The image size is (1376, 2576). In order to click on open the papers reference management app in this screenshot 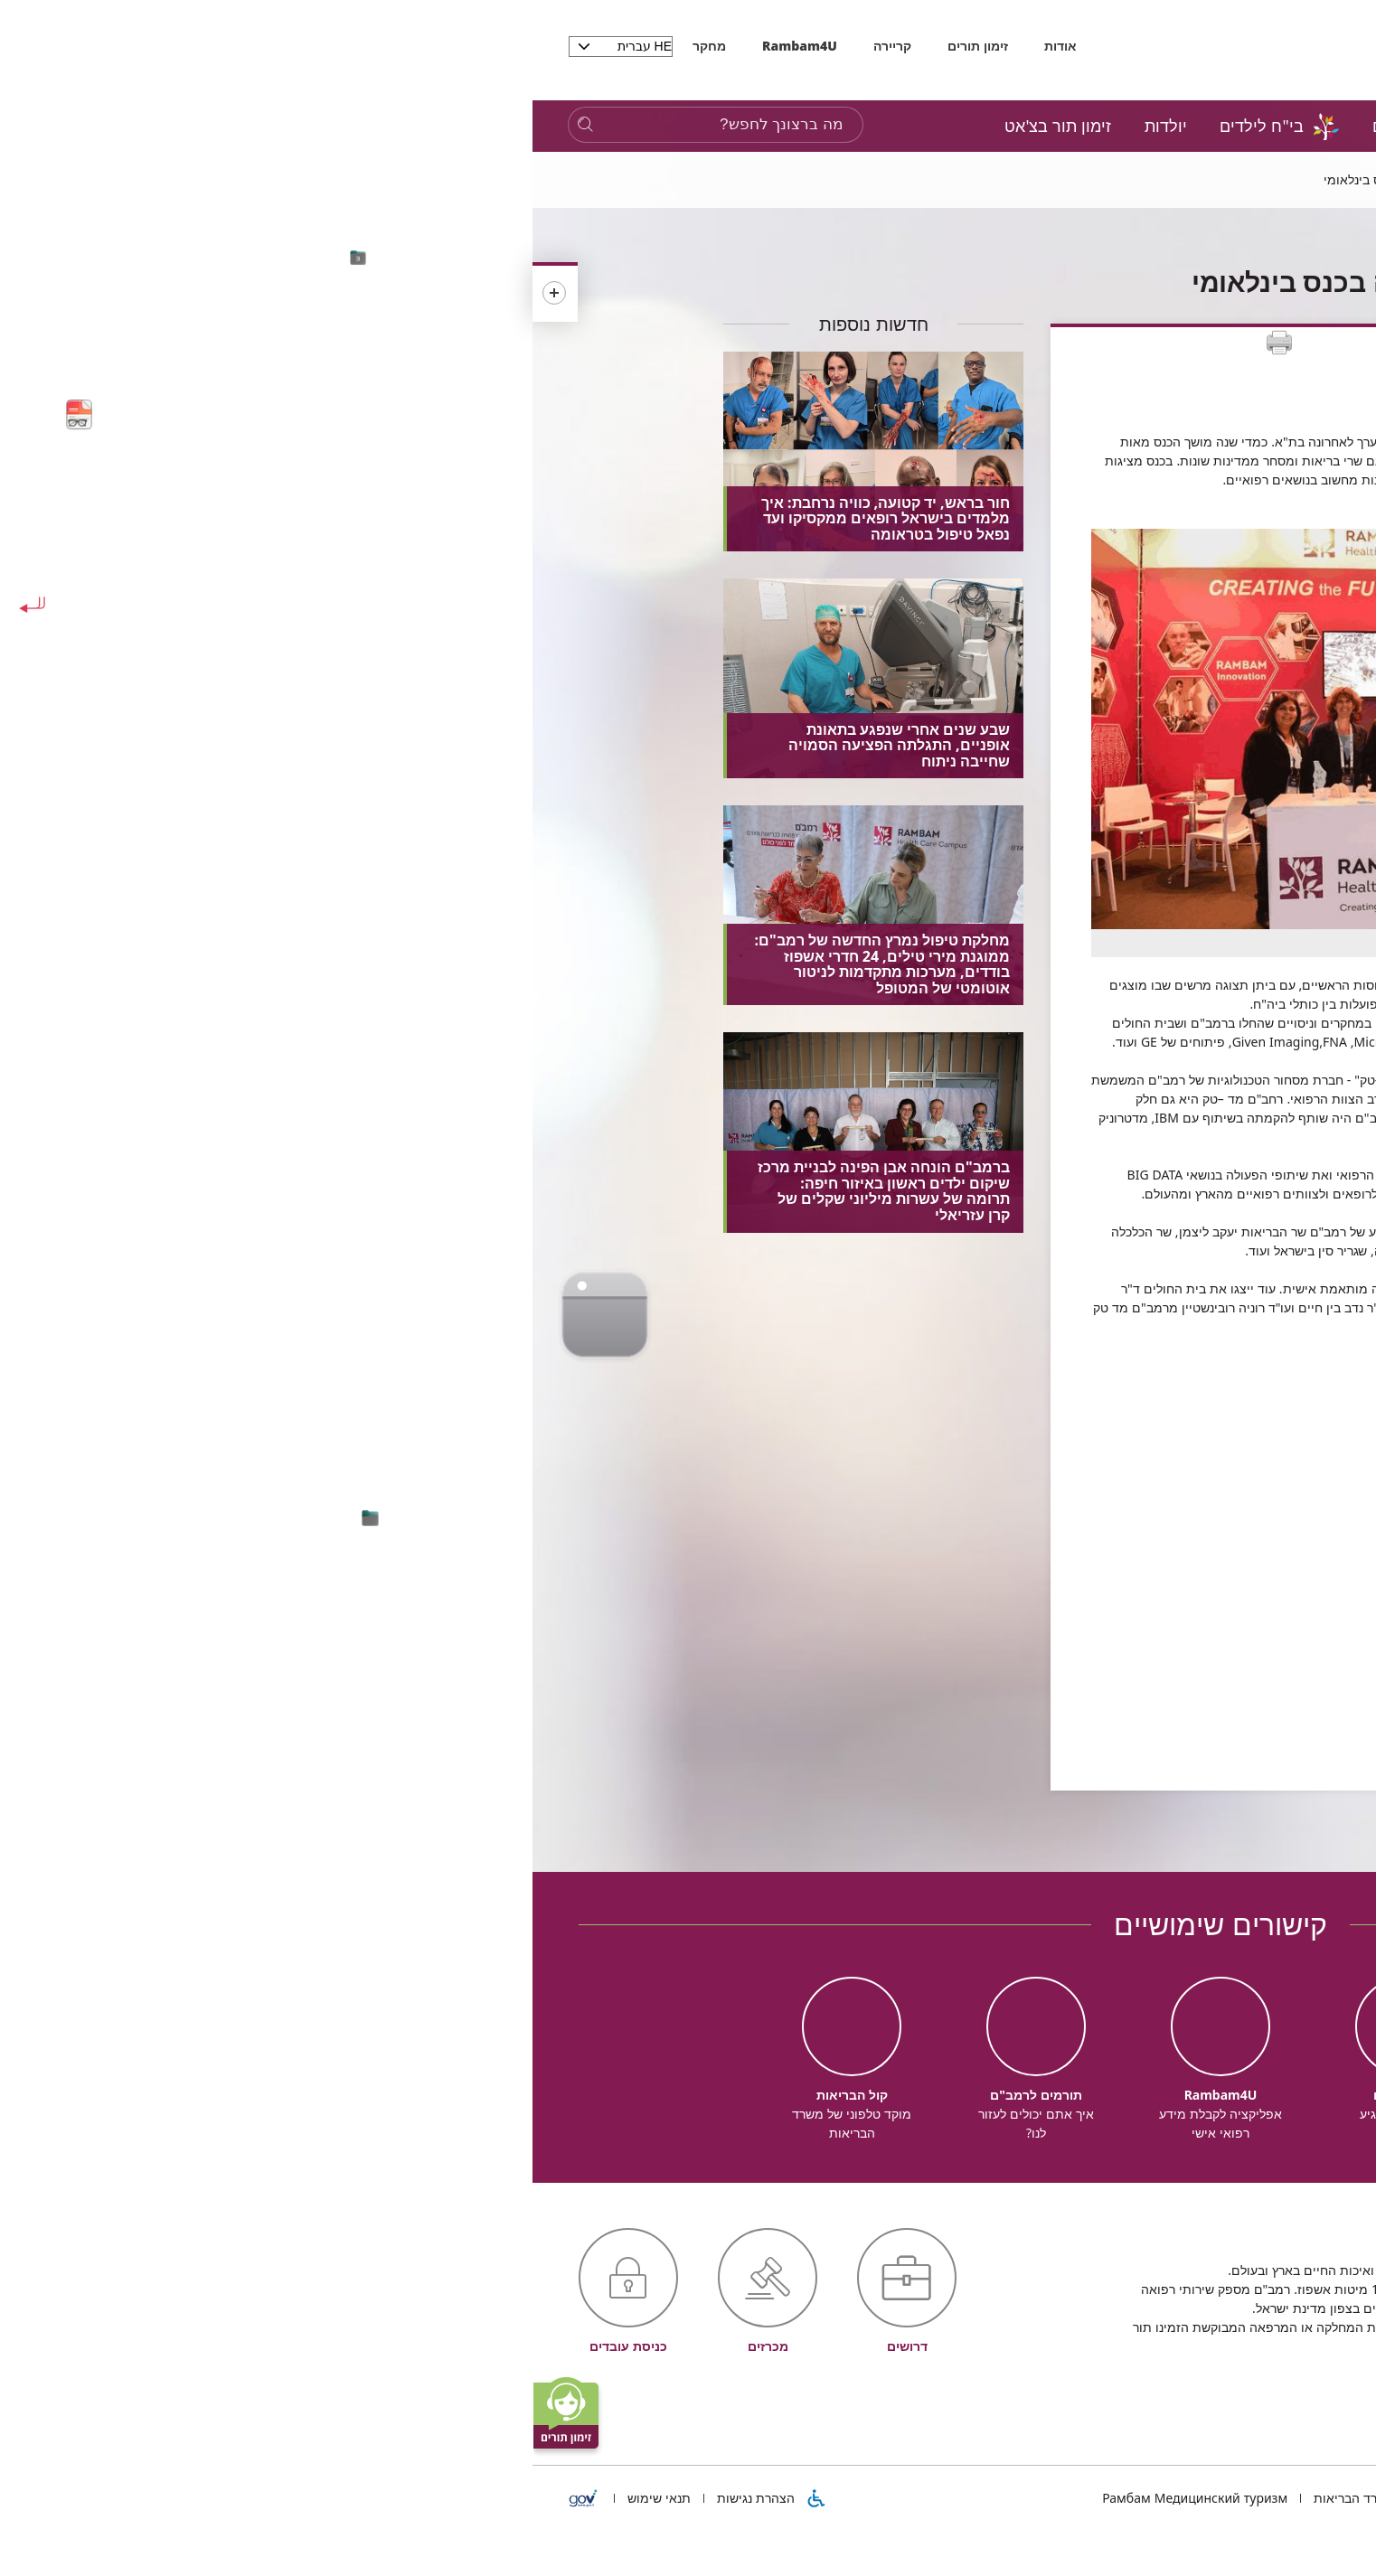, I will do `click(79, 414)`.